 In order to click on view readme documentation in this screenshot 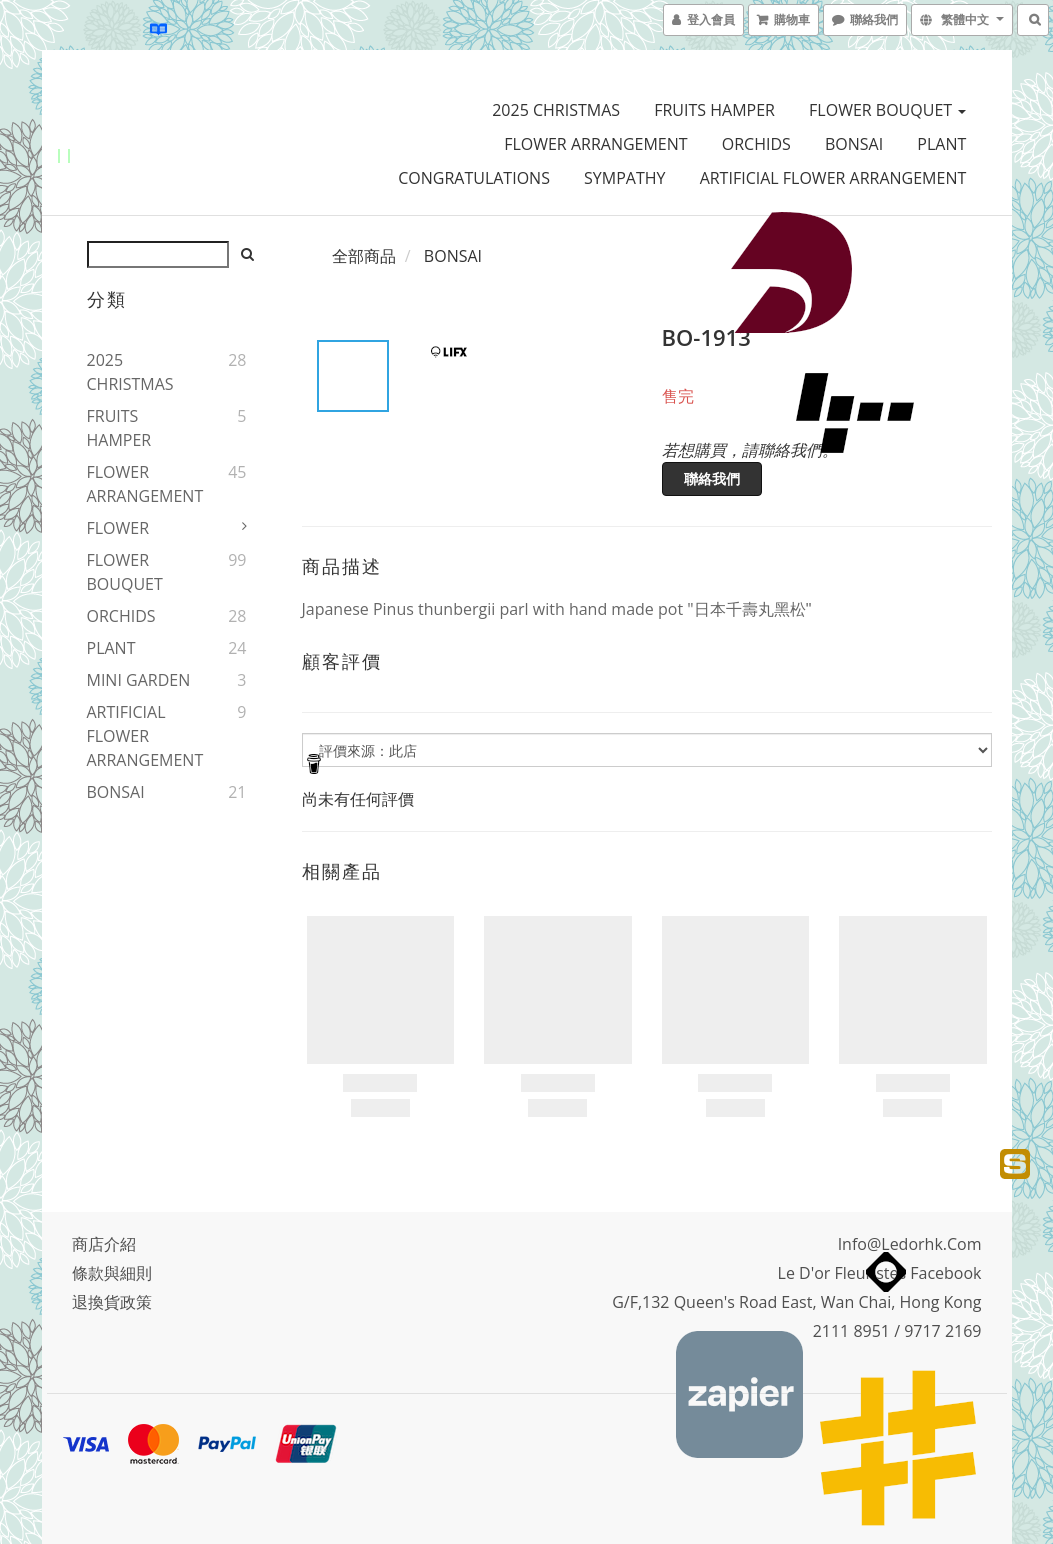, I will do `click(158, 29)`.